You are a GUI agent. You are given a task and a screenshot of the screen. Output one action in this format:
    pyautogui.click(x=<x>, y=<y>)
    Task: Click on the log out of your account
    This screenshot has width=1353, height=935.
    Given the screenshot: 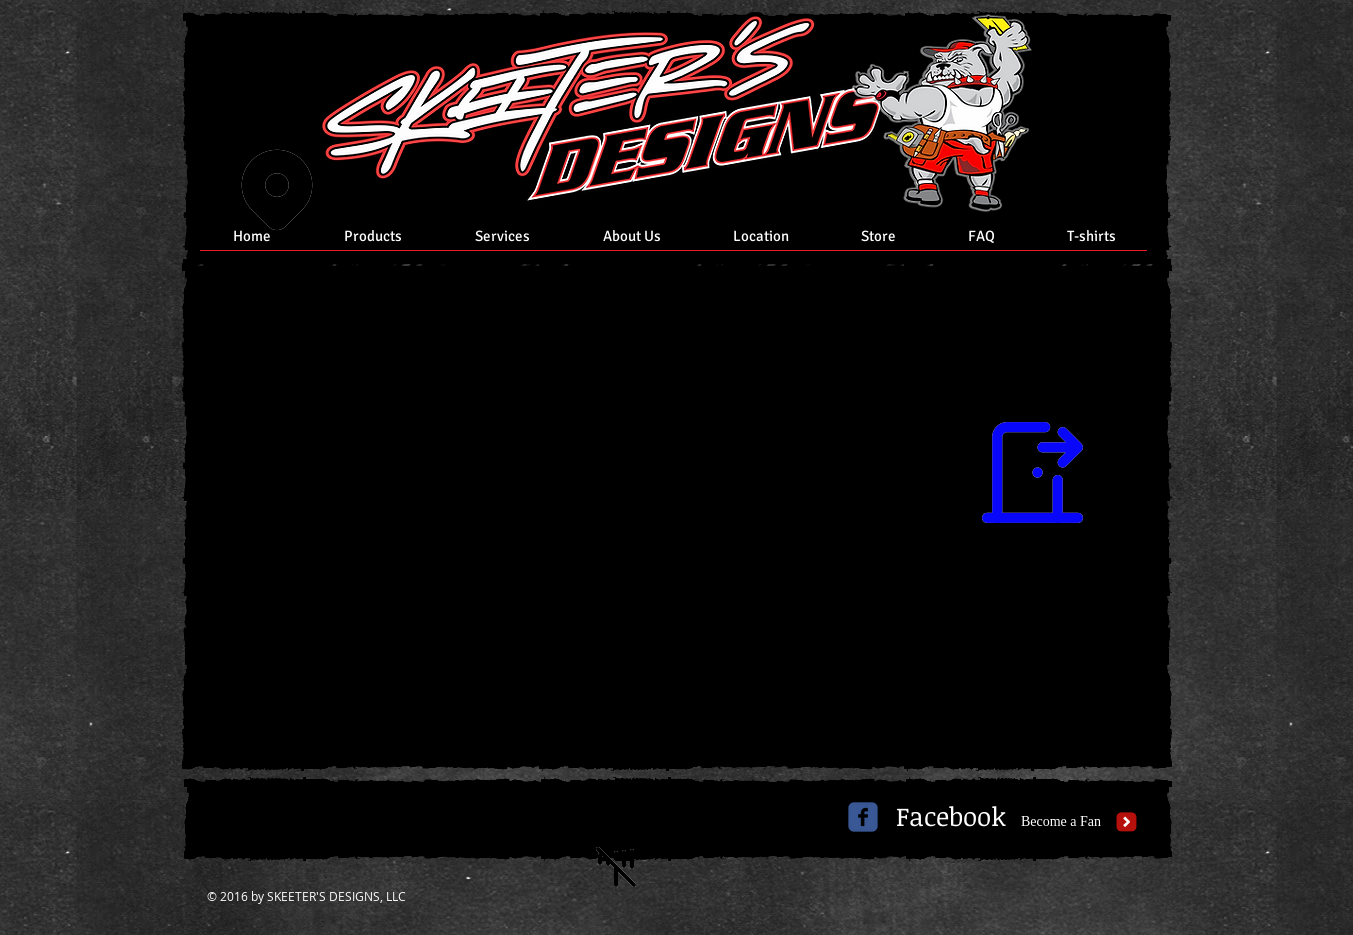 What is the action you would take?
    pyautogui.click(x=1032, y=472)
    